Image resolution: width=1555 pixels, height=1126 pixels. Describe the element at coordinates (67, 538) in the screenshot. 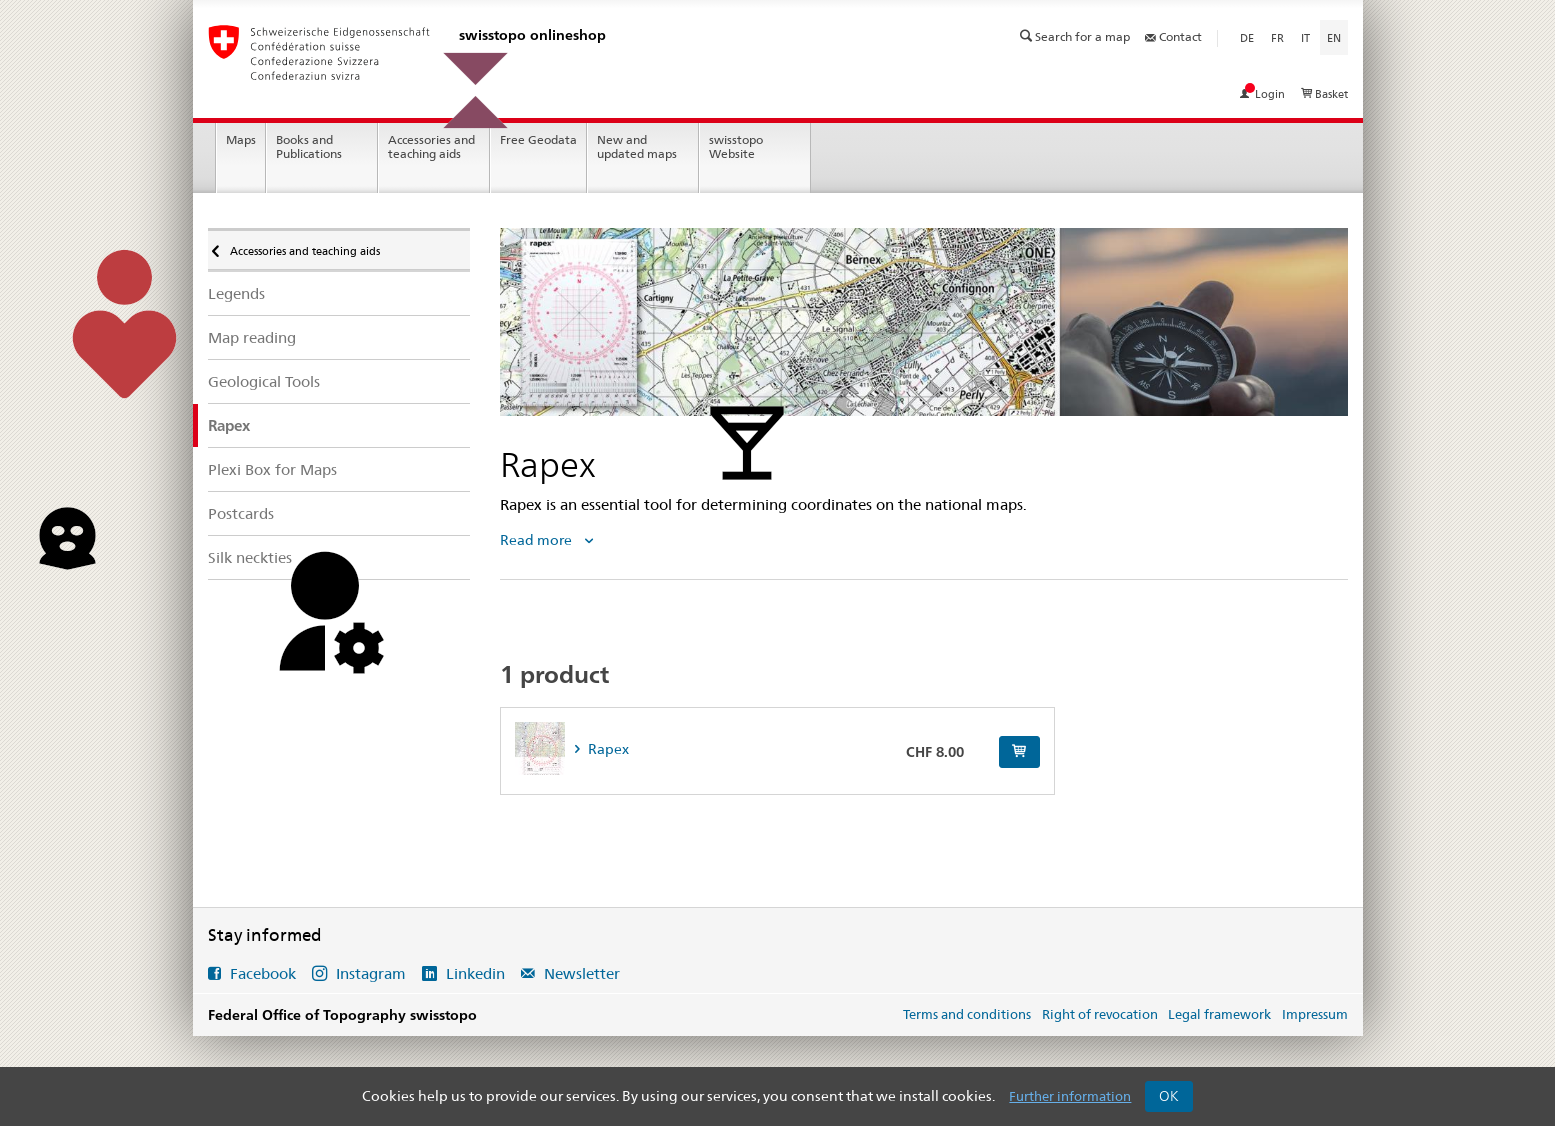

I see `indicates criminal or suspicious user profile` at that location.